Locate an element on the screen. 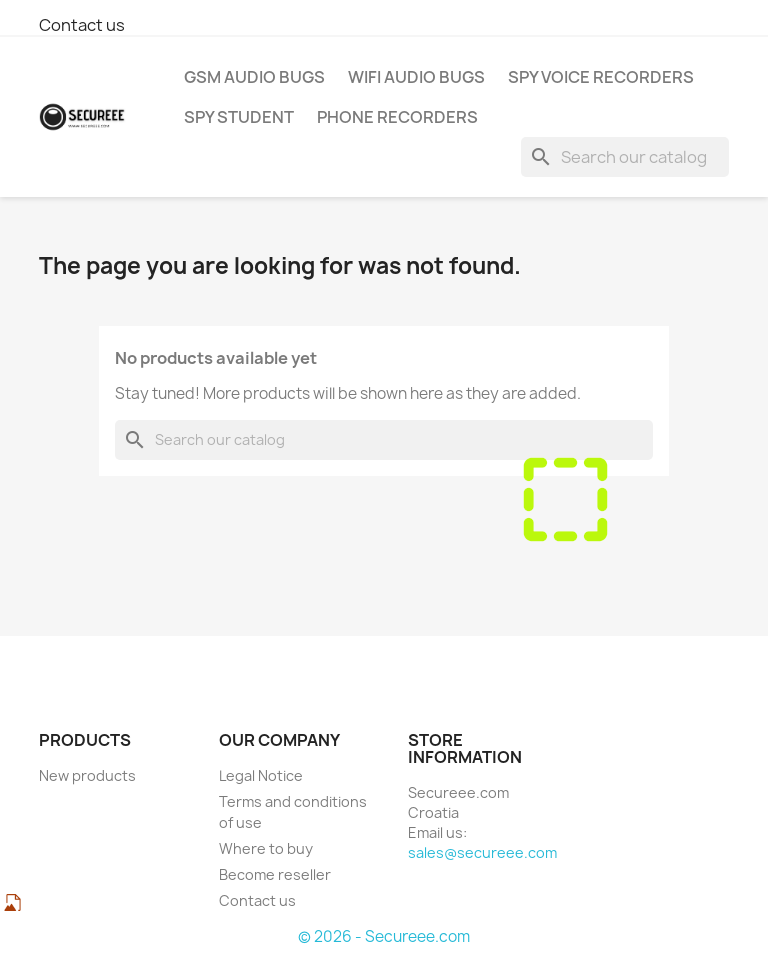 This screenshot has height=963, width=768. select or crop an area is located at coordinates (565, 499).